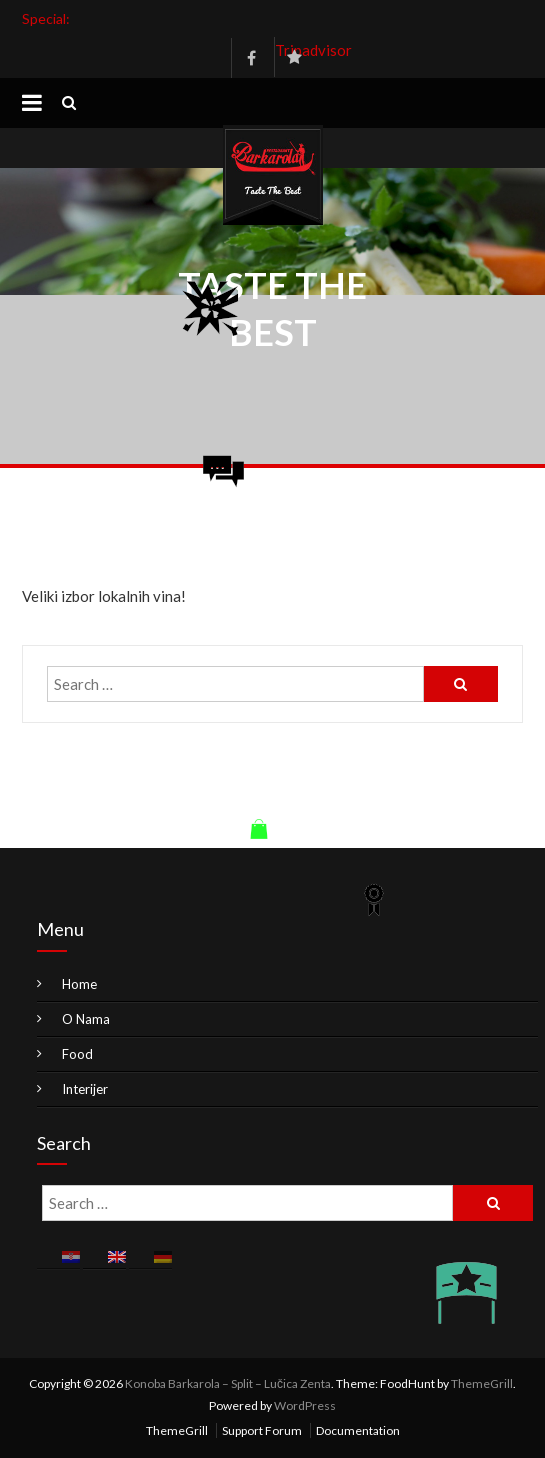 This screenshot has height=1458, width=545. What do you see at coordinates (223, 471) in the screenshot?
I see `open chat or messaging feature` at bounding box center [223, 471].